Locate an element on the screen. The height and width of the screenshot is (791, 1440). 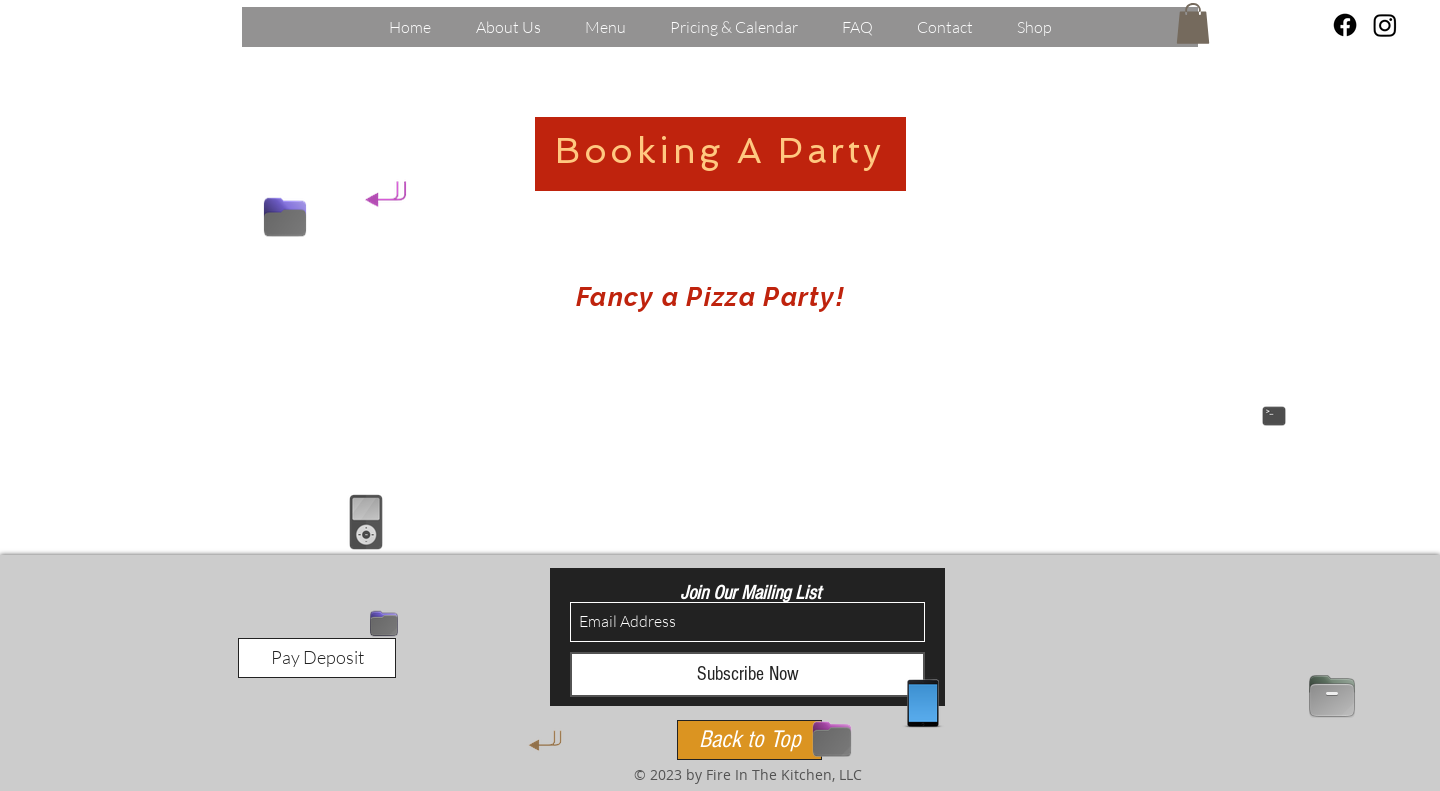
view contents of an open folder is located at coordinates (285, 217).